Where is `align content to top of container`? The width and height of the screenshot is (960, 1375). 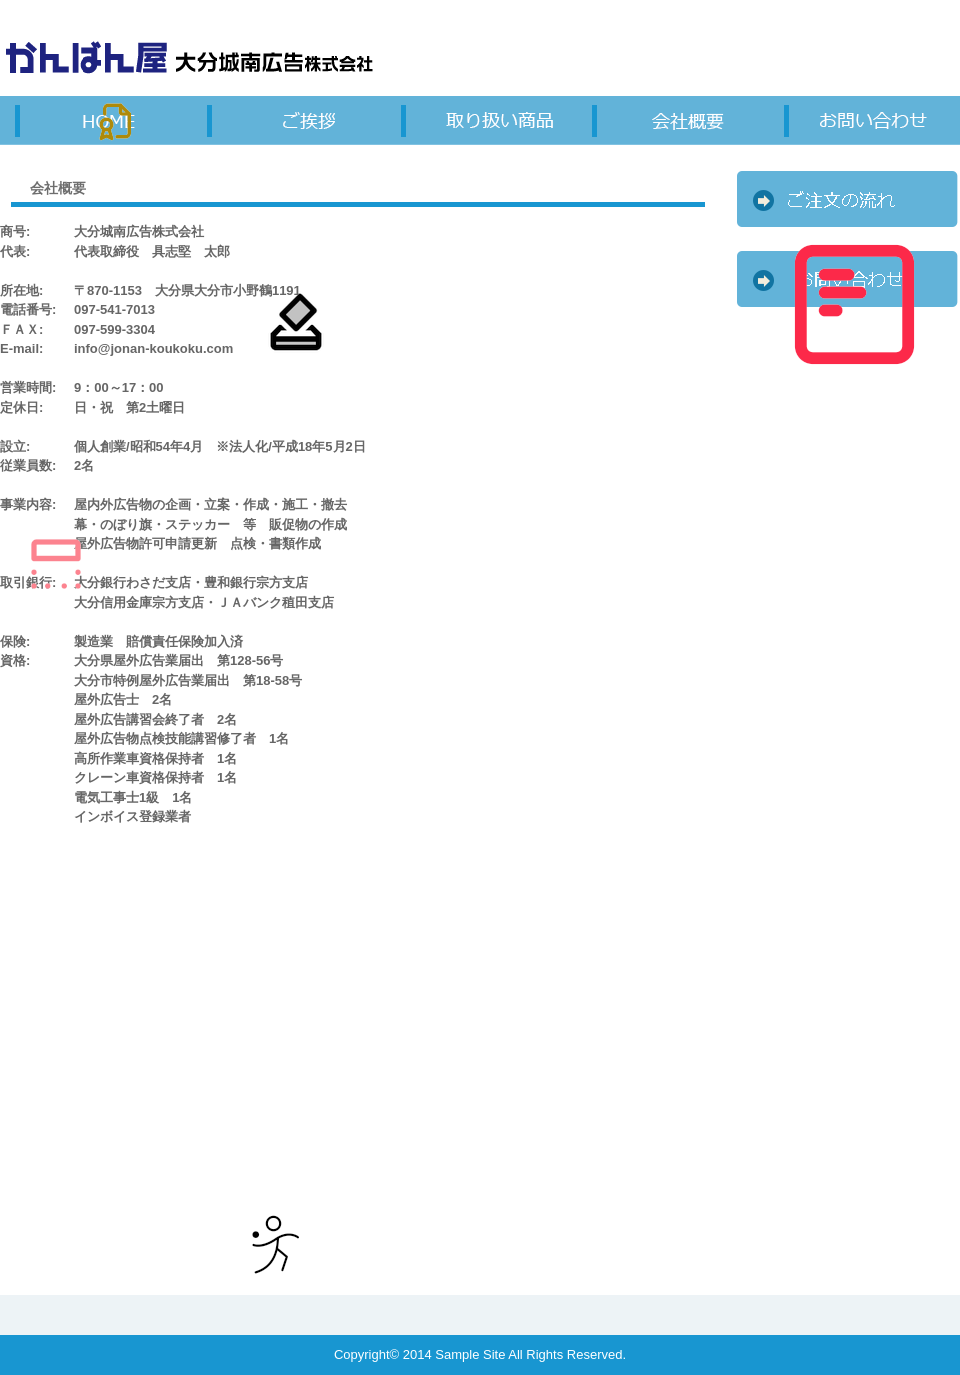
align content to top of container is located at coordinates (56, 564).